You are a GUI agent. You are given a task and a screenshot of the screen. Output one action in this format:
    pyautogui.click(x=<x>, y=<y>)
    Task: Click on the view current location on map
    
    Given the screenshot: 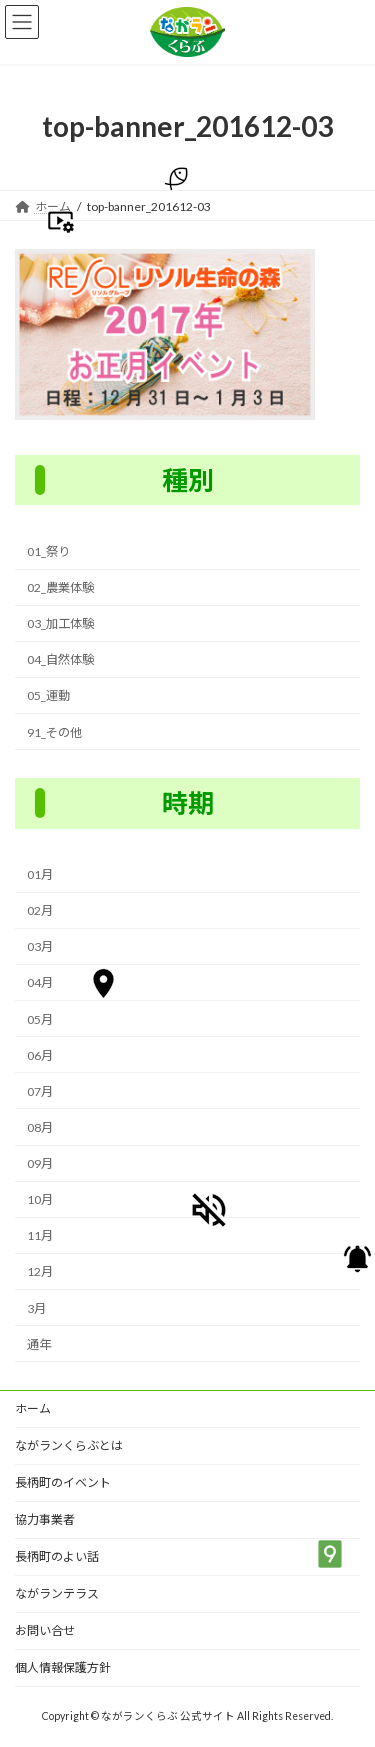 What is the action you would take?
    pyautogui.click(x=103, y=983)
    